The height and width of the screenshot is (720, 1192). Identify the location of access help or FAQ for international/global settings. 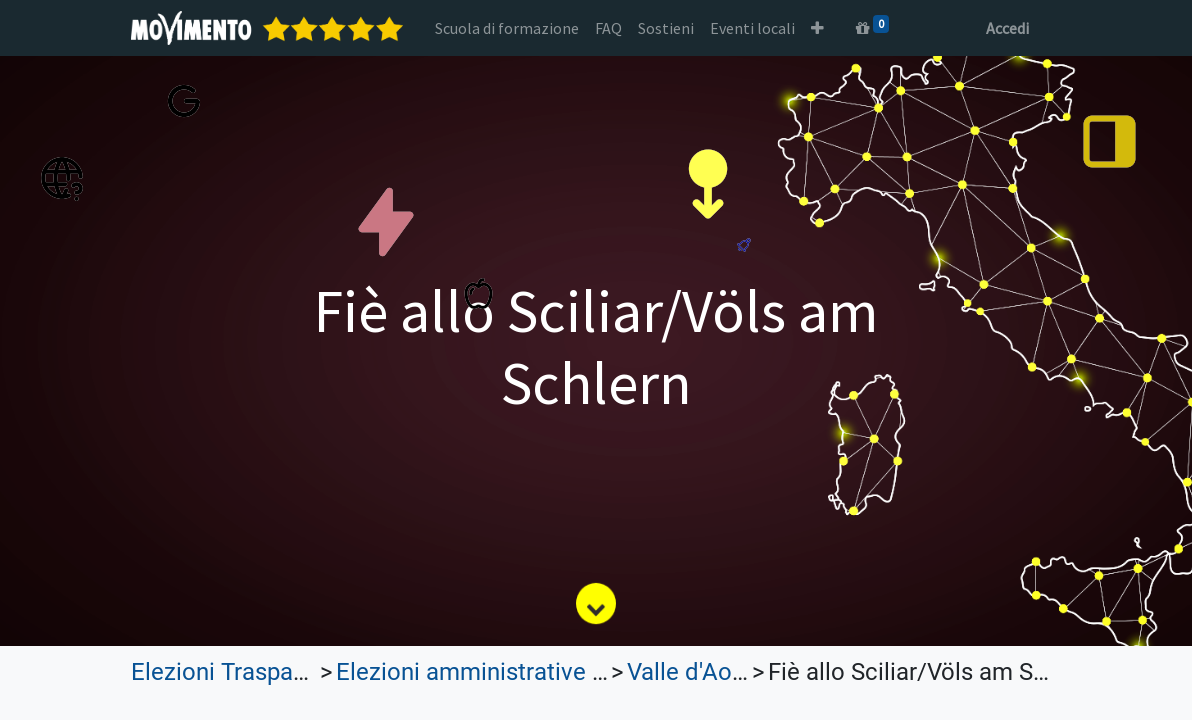
(62, 178).